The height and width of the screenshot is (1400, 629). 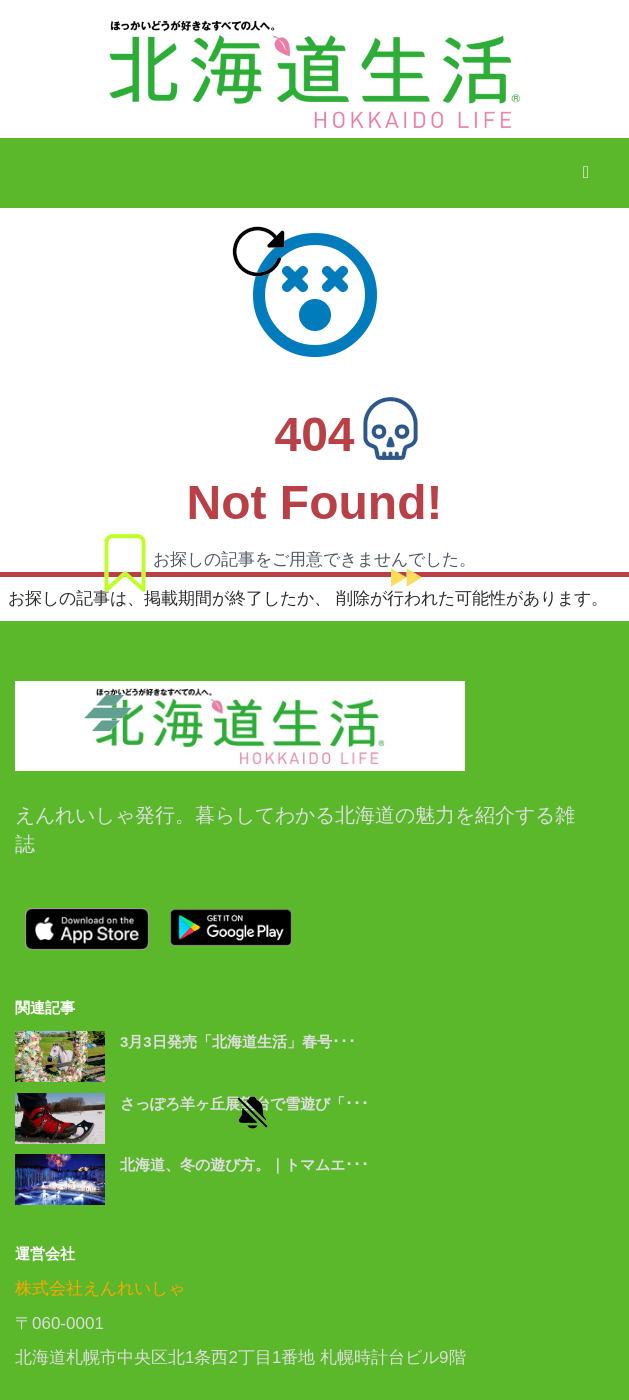 What do you see at coordinates (406, 577) in the screenshot?
I see `skip to next track` at bounding box center [406, 577].